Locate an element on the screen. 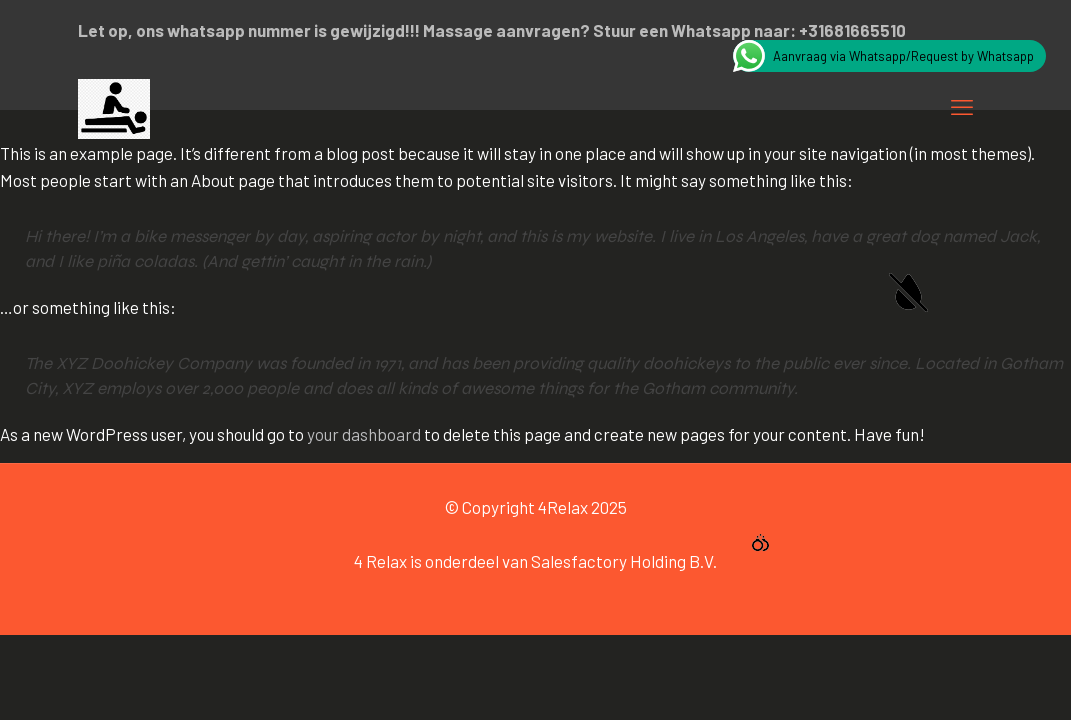 The height and width of the screenshot is (720, 1071). disable water or liquid detection is located at coordinates (908, 292).